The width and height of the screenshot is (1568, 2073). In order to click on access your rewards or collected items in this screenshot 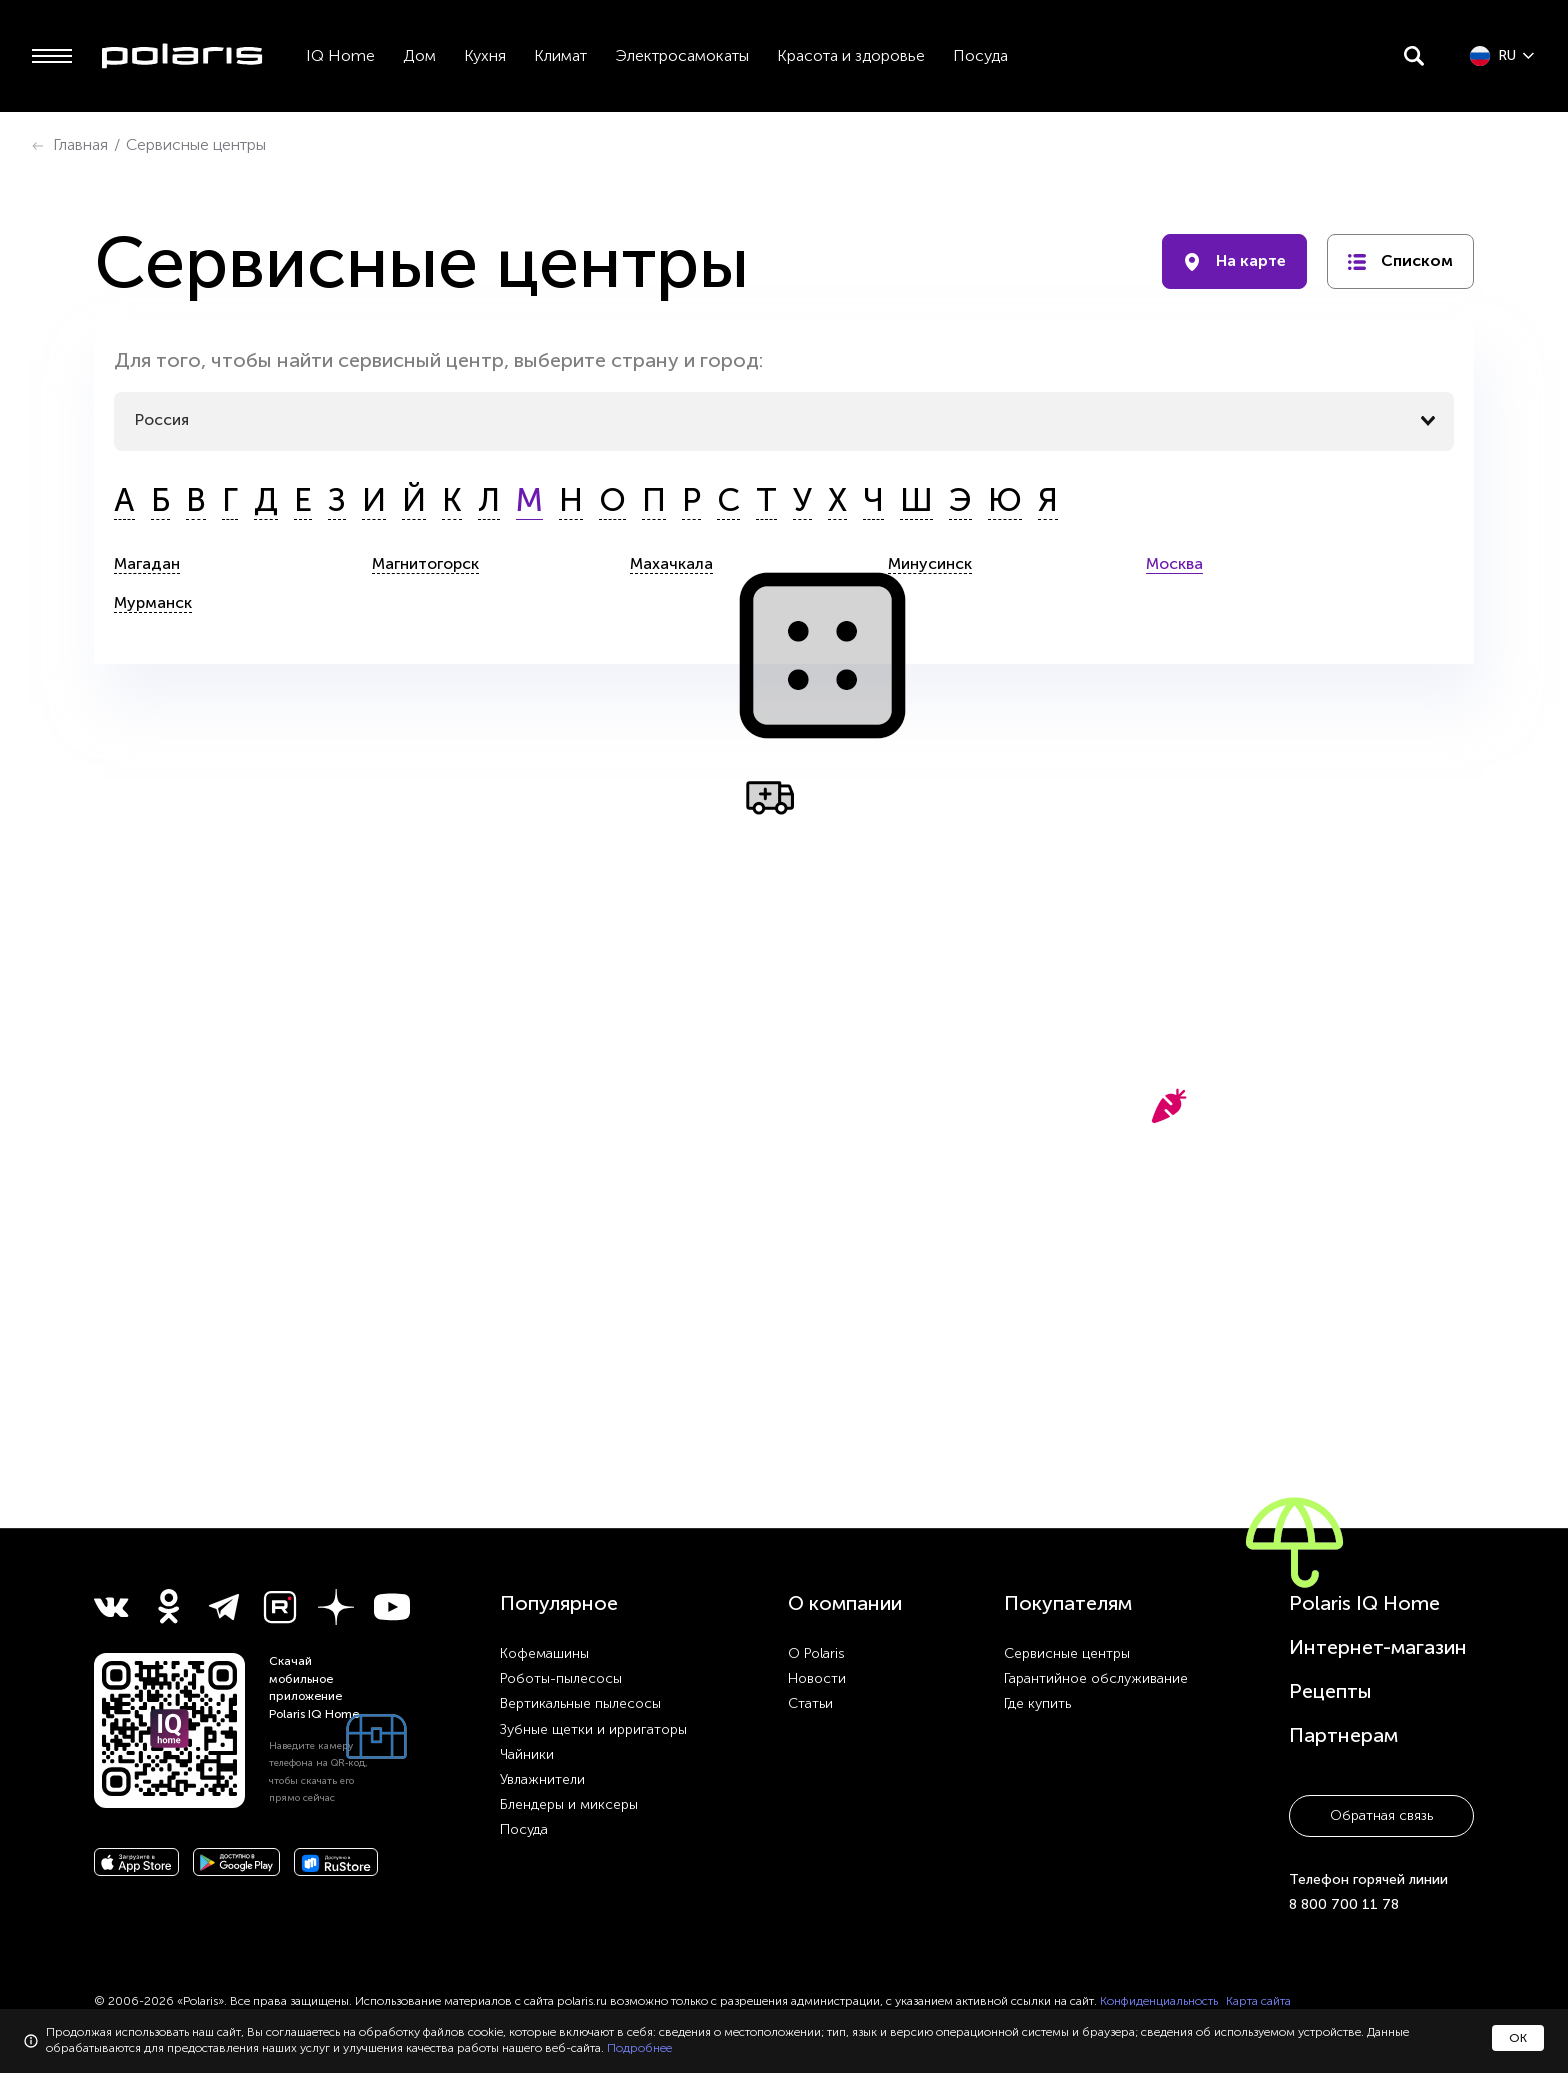, I will do `click(376, 1737)`.